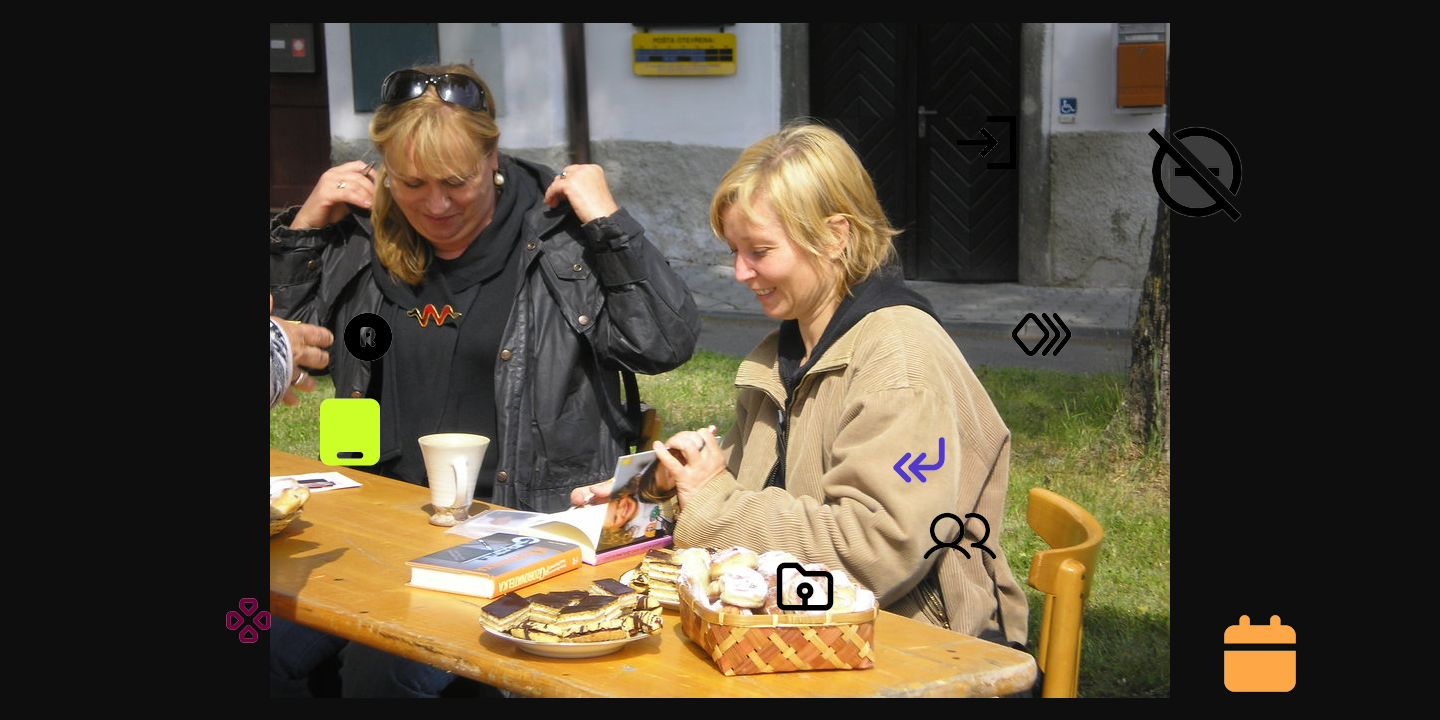 The width and height of the screenshot is (1440, 720). I want to click on indicates registered trademark status, so click(368, 337).